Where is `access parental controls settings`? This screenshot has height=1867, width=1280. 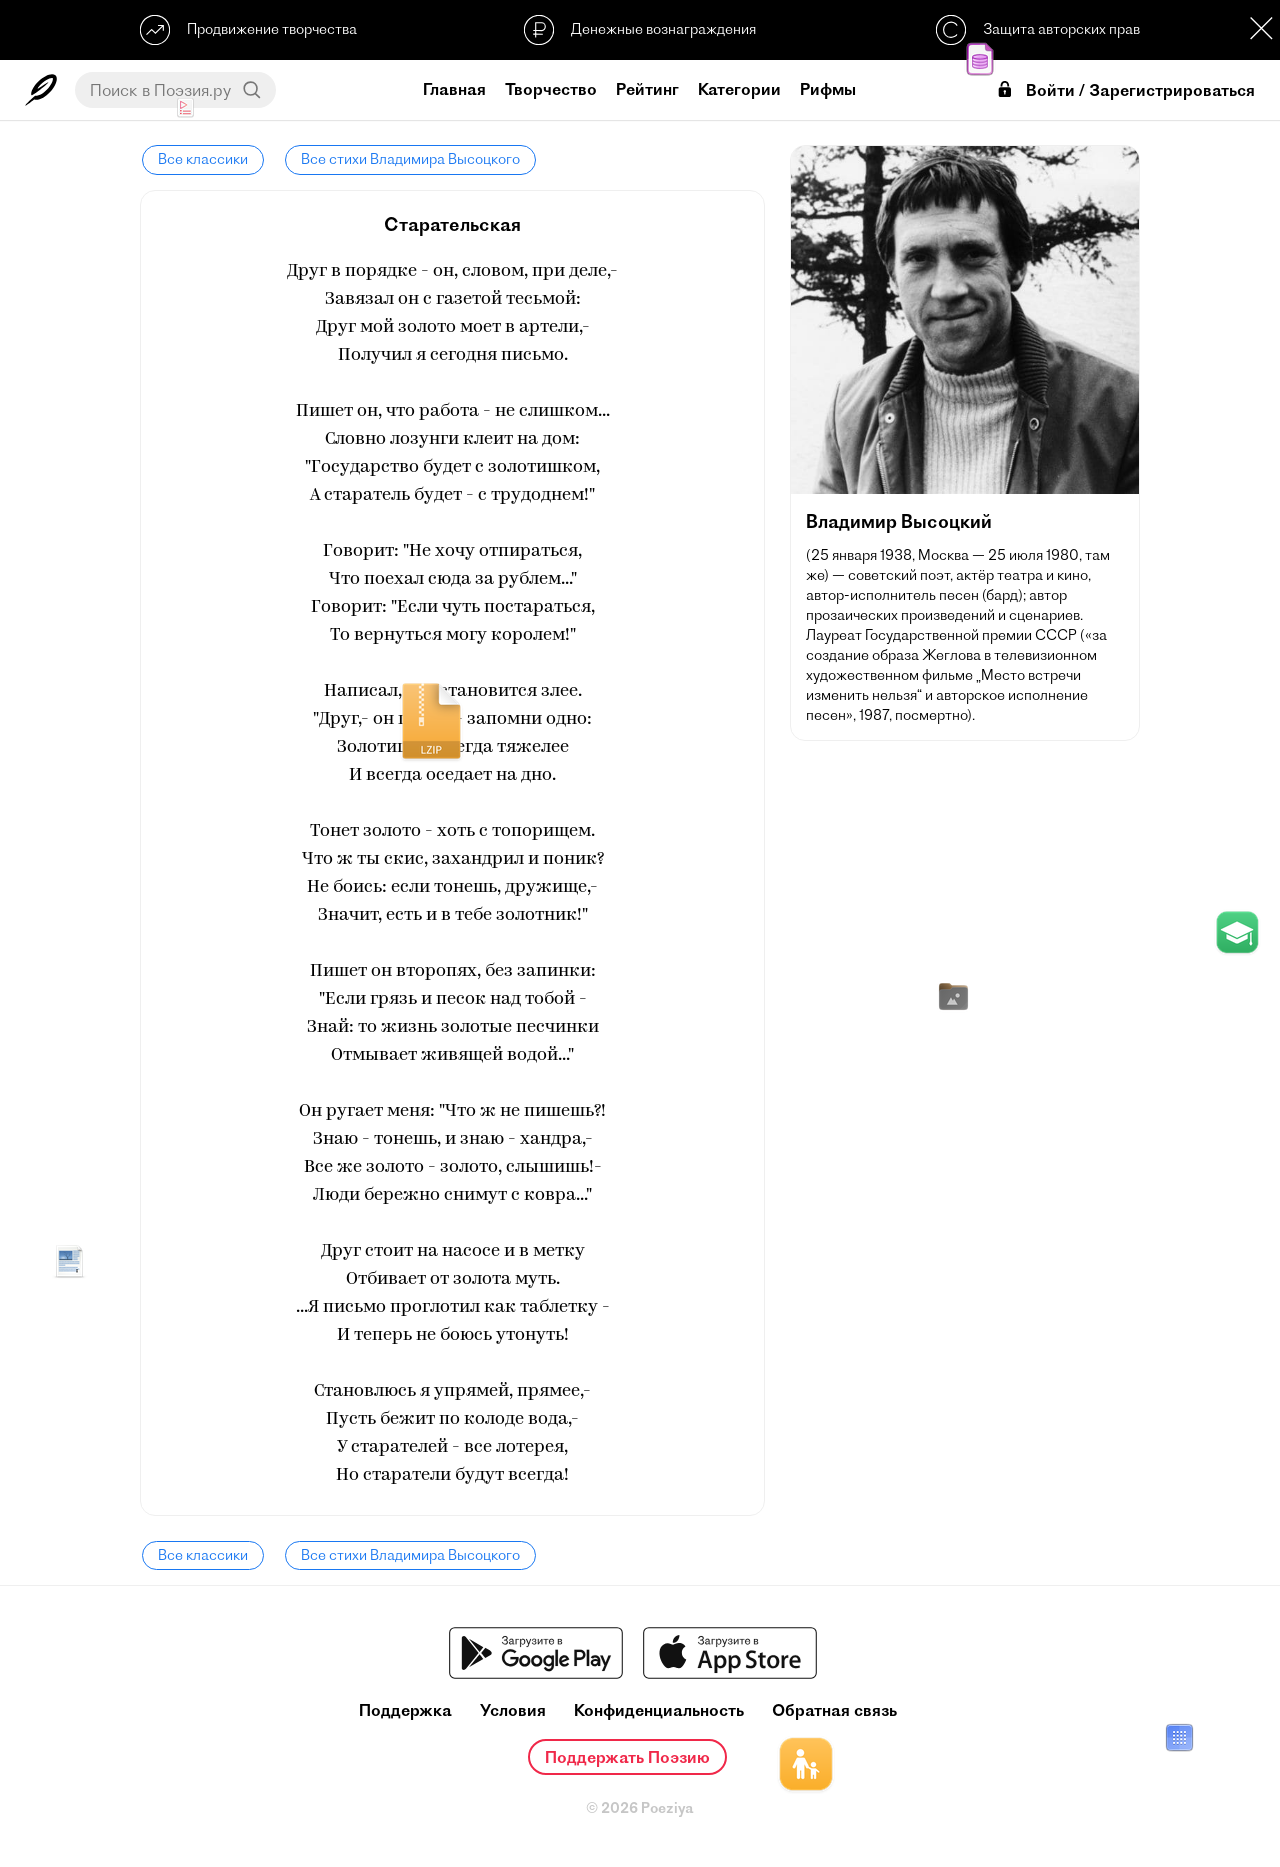 access parental controls settings is located at coordinates (806, 1765).